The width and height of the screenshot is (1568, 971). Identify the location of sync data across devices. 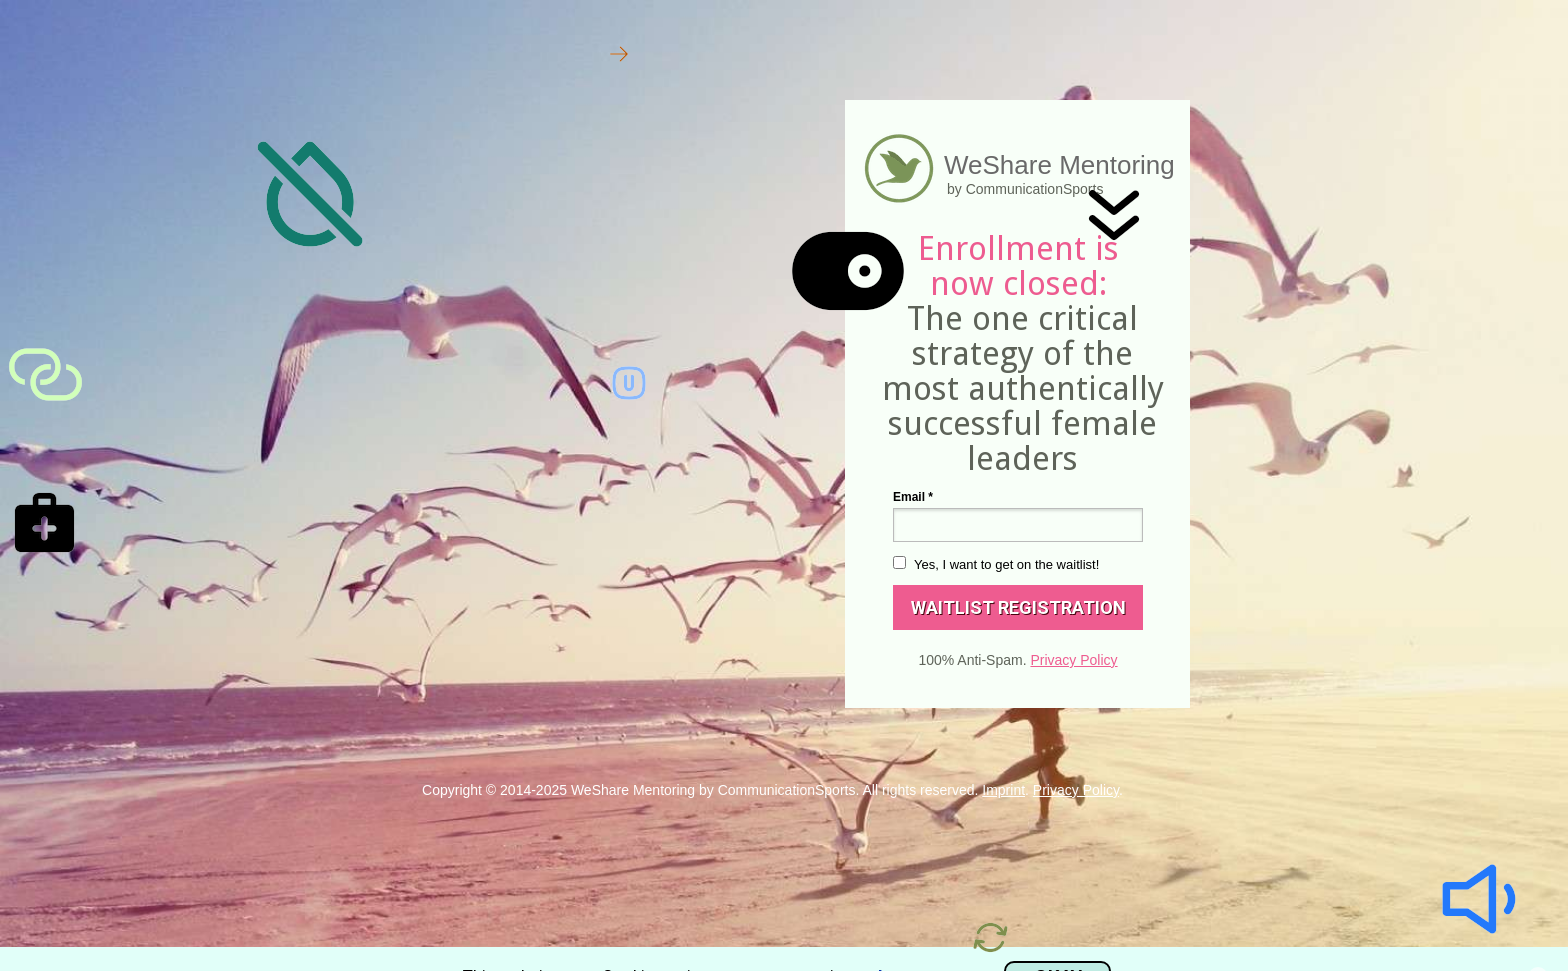
(990, 937).